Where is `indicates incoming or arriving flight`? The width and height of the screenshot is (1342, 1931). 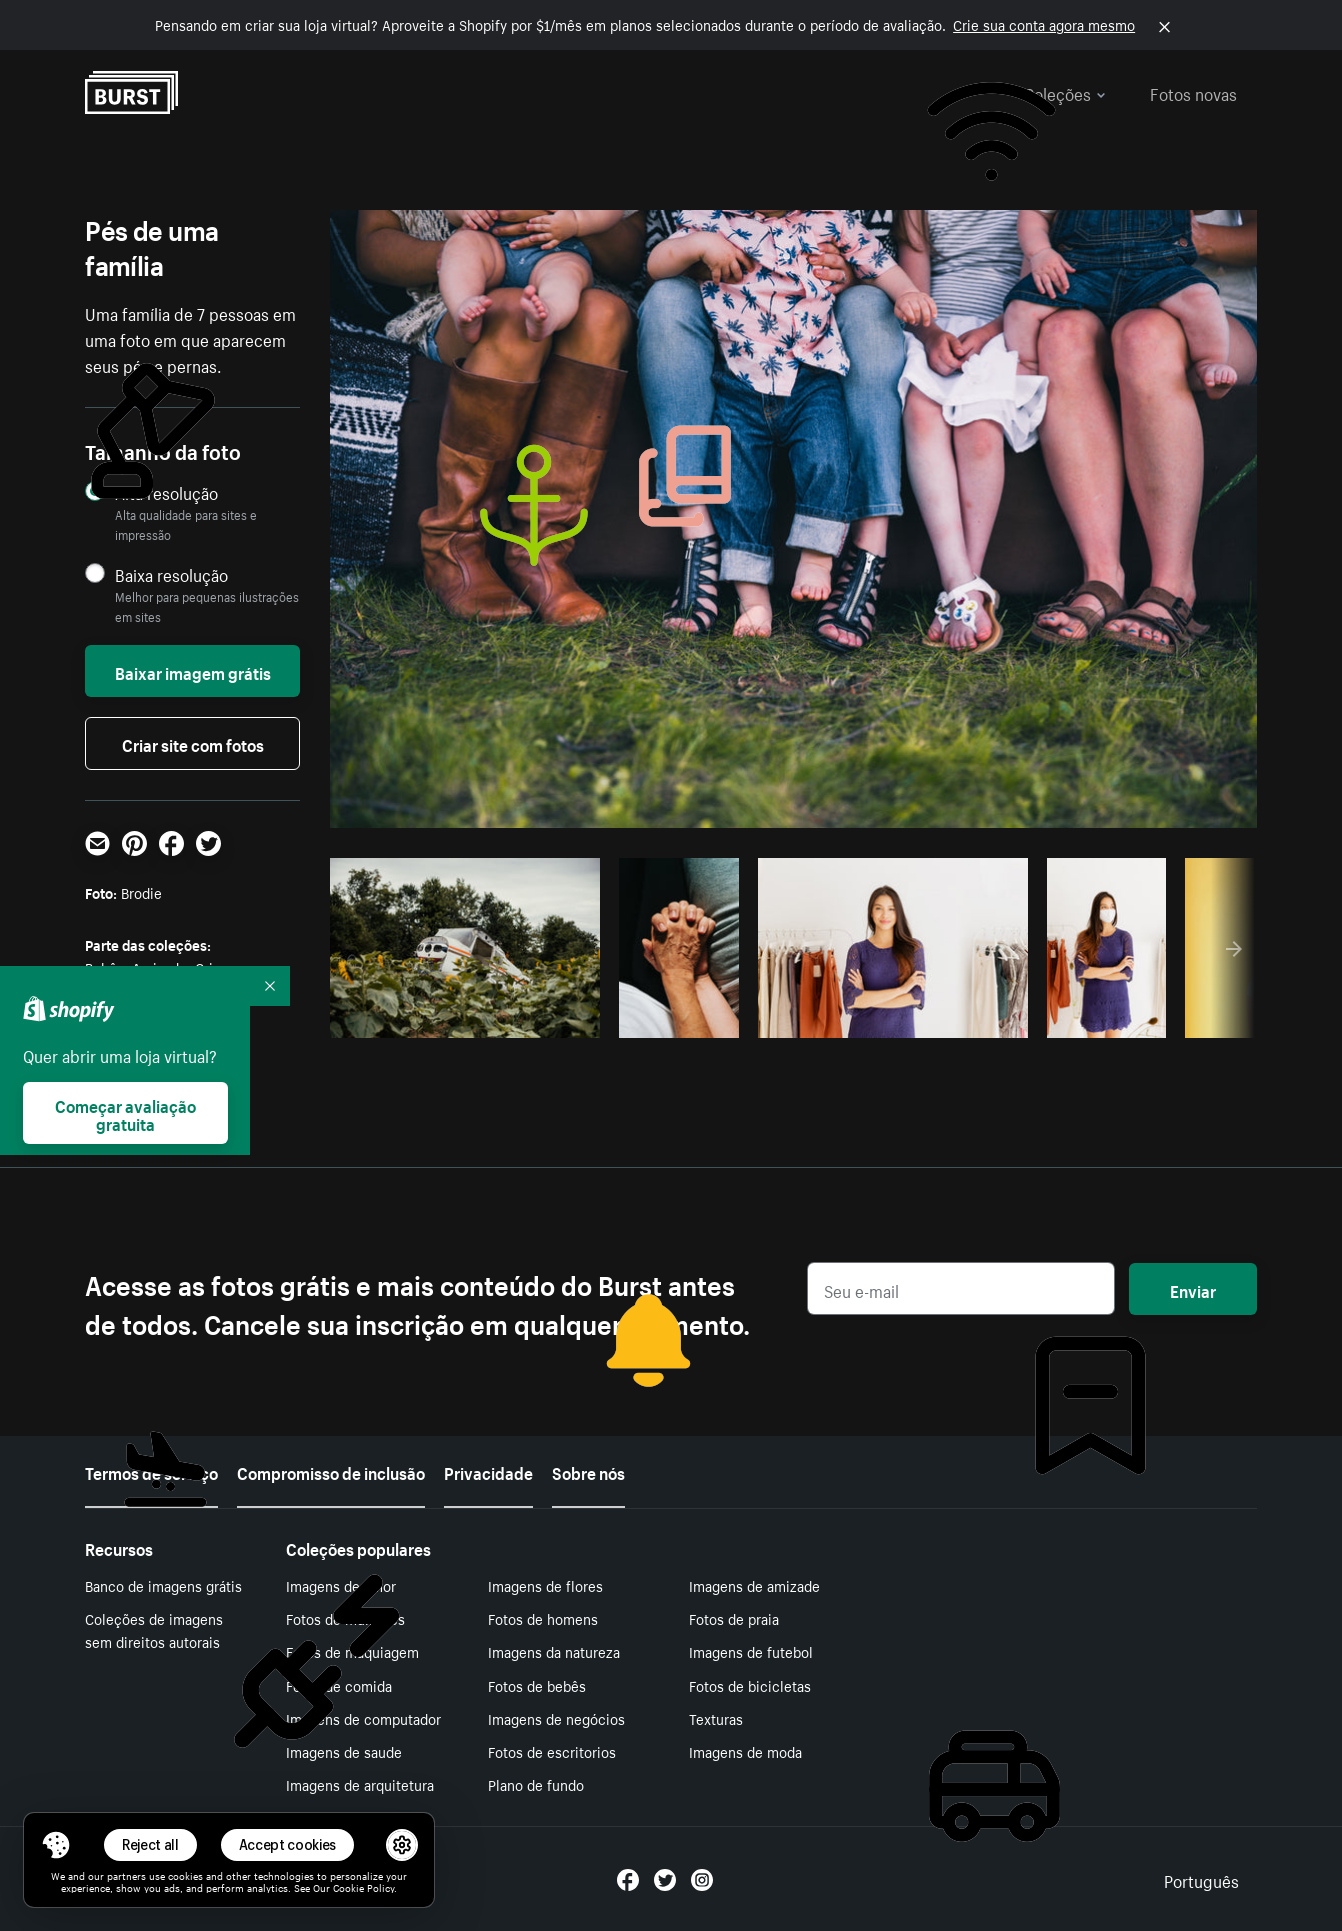 indicates incoming or arriving flight is located at coordinates (165, 1470).